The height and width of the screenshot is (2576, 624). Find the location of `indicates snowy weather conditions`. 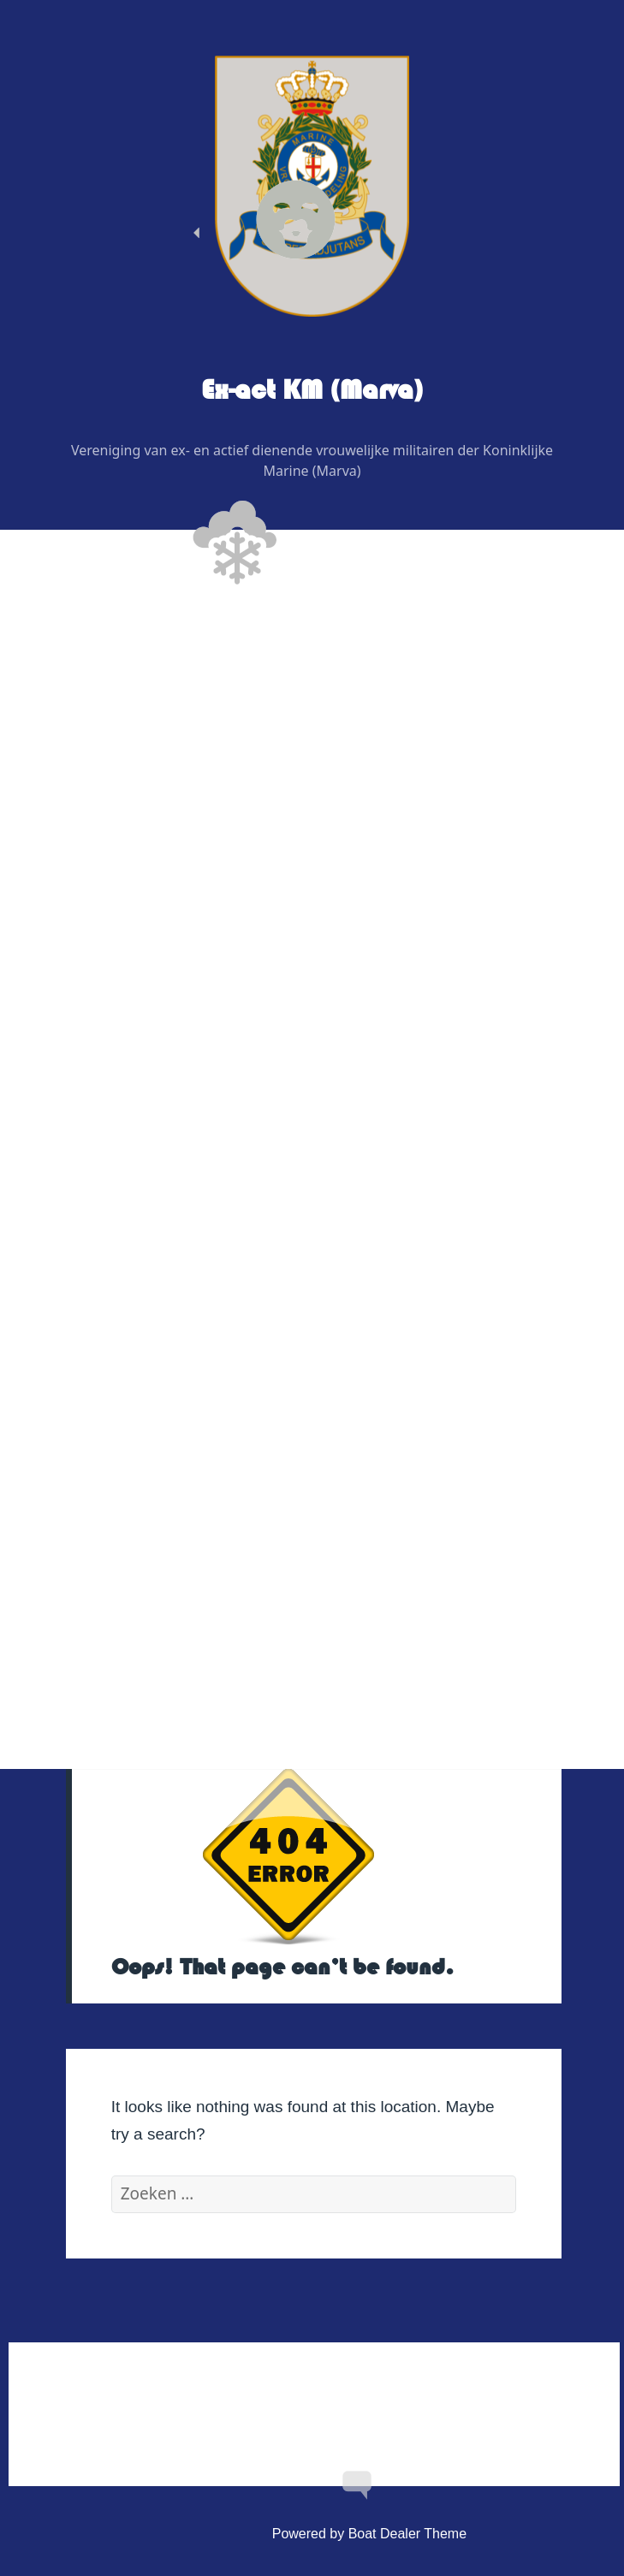

indicates snowy weather conditions is located at coordinates (235, 543).